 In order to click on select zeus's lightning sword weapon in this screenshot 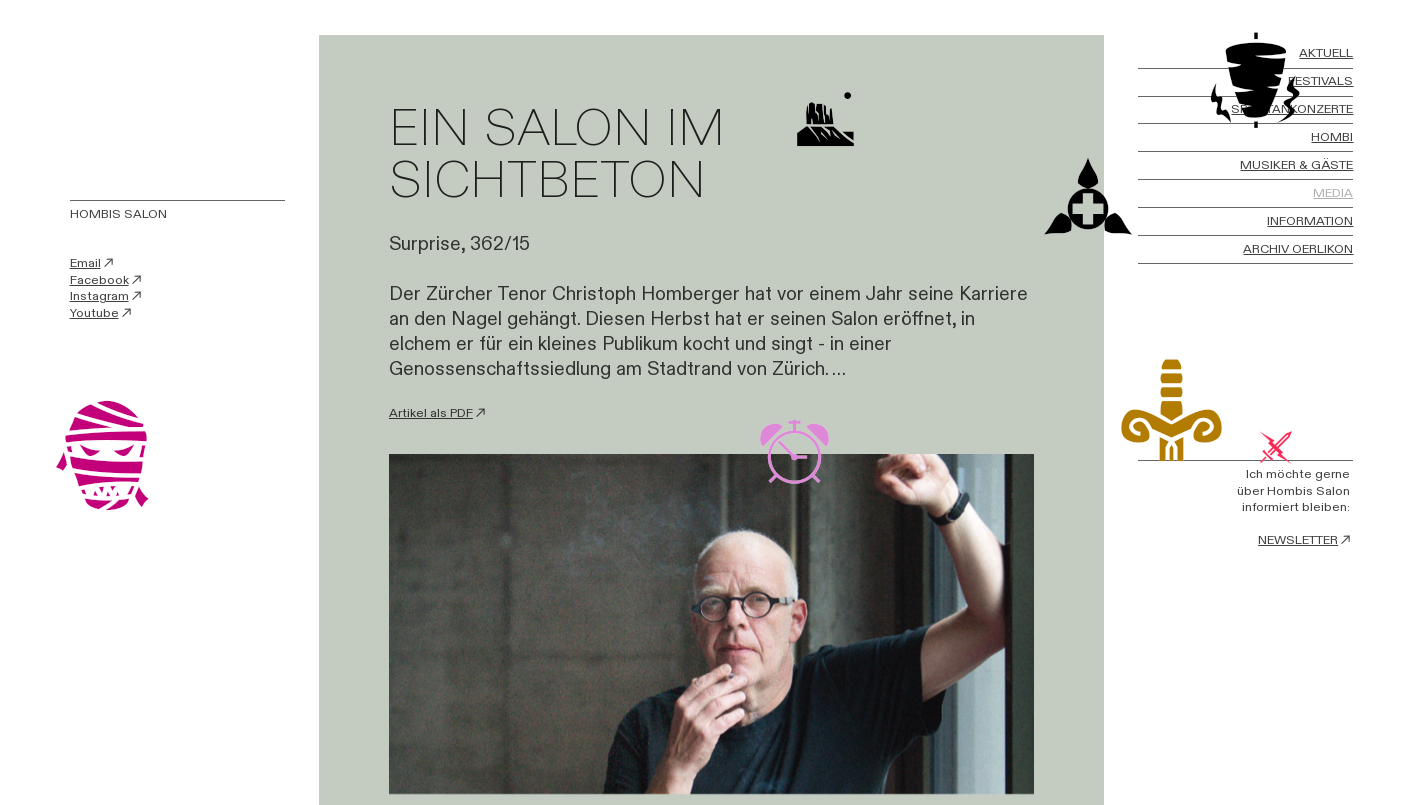, I will do `click(1275, 447)`.